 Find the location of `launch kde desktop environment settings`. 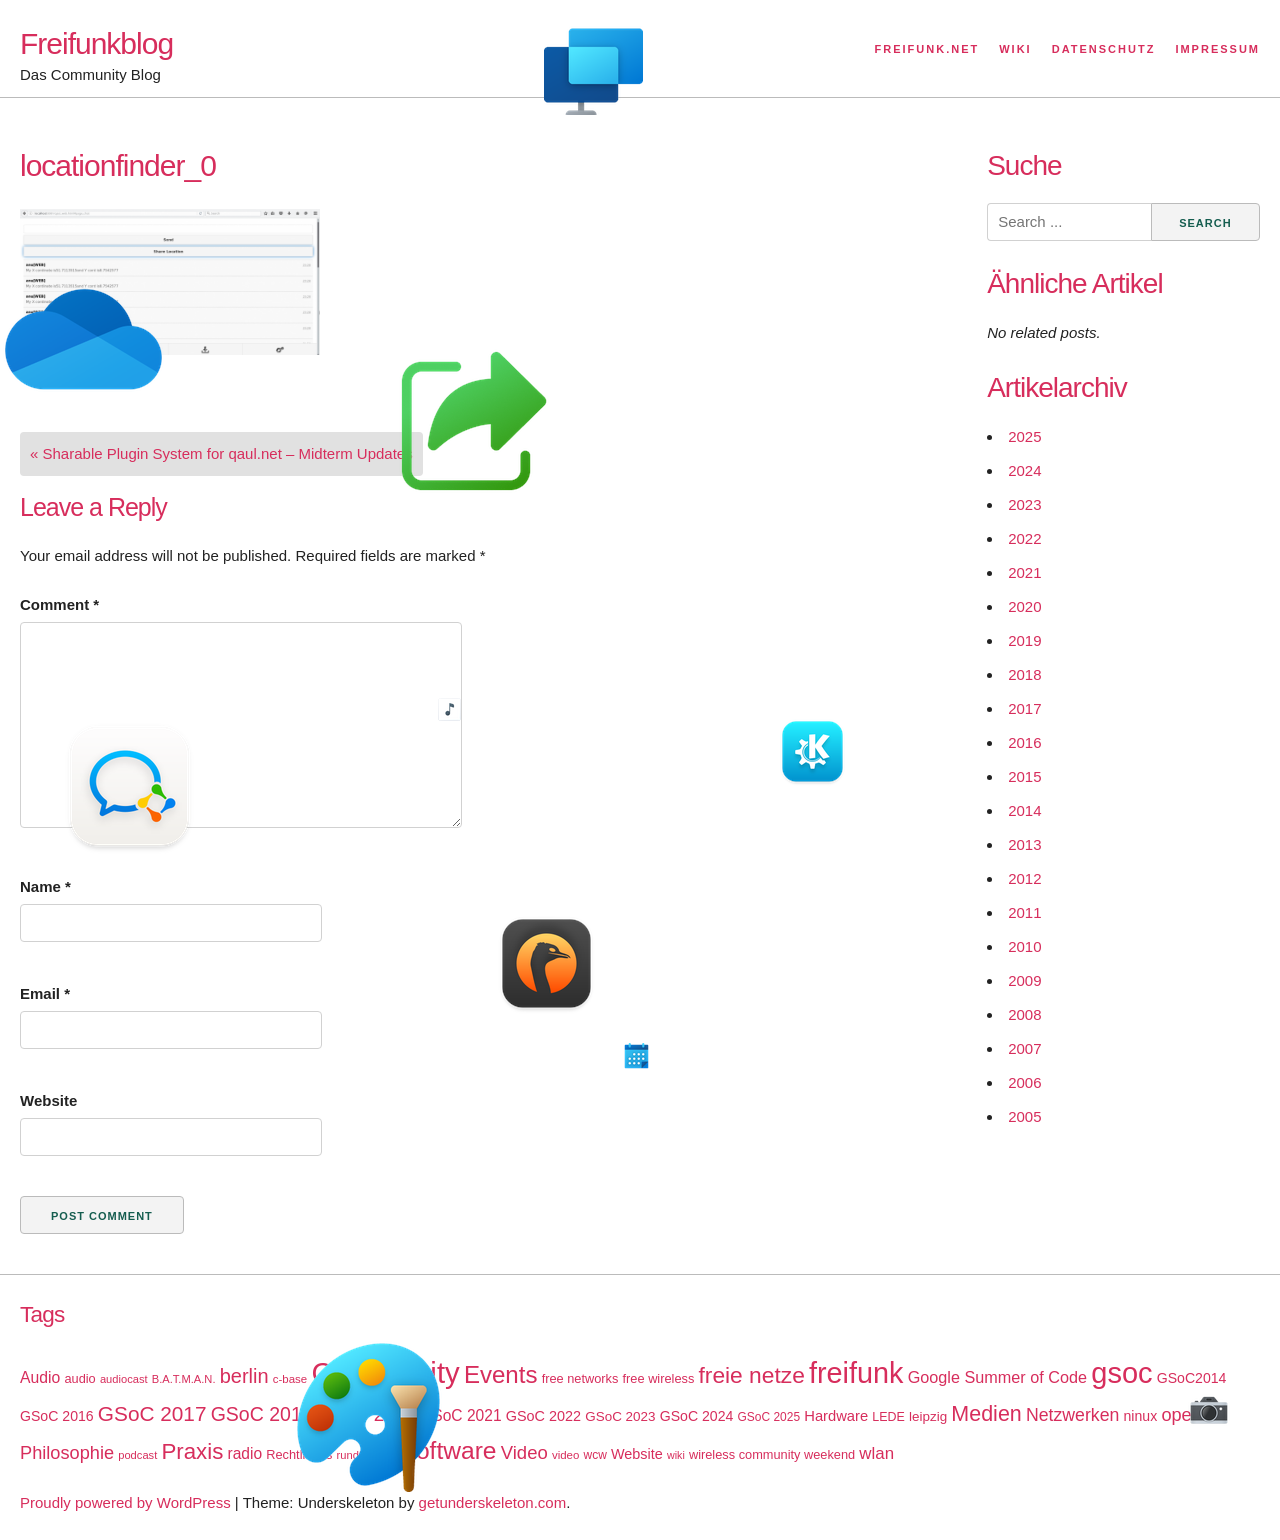

launch kde desktop environment settings is located at coordinates (812, 751).